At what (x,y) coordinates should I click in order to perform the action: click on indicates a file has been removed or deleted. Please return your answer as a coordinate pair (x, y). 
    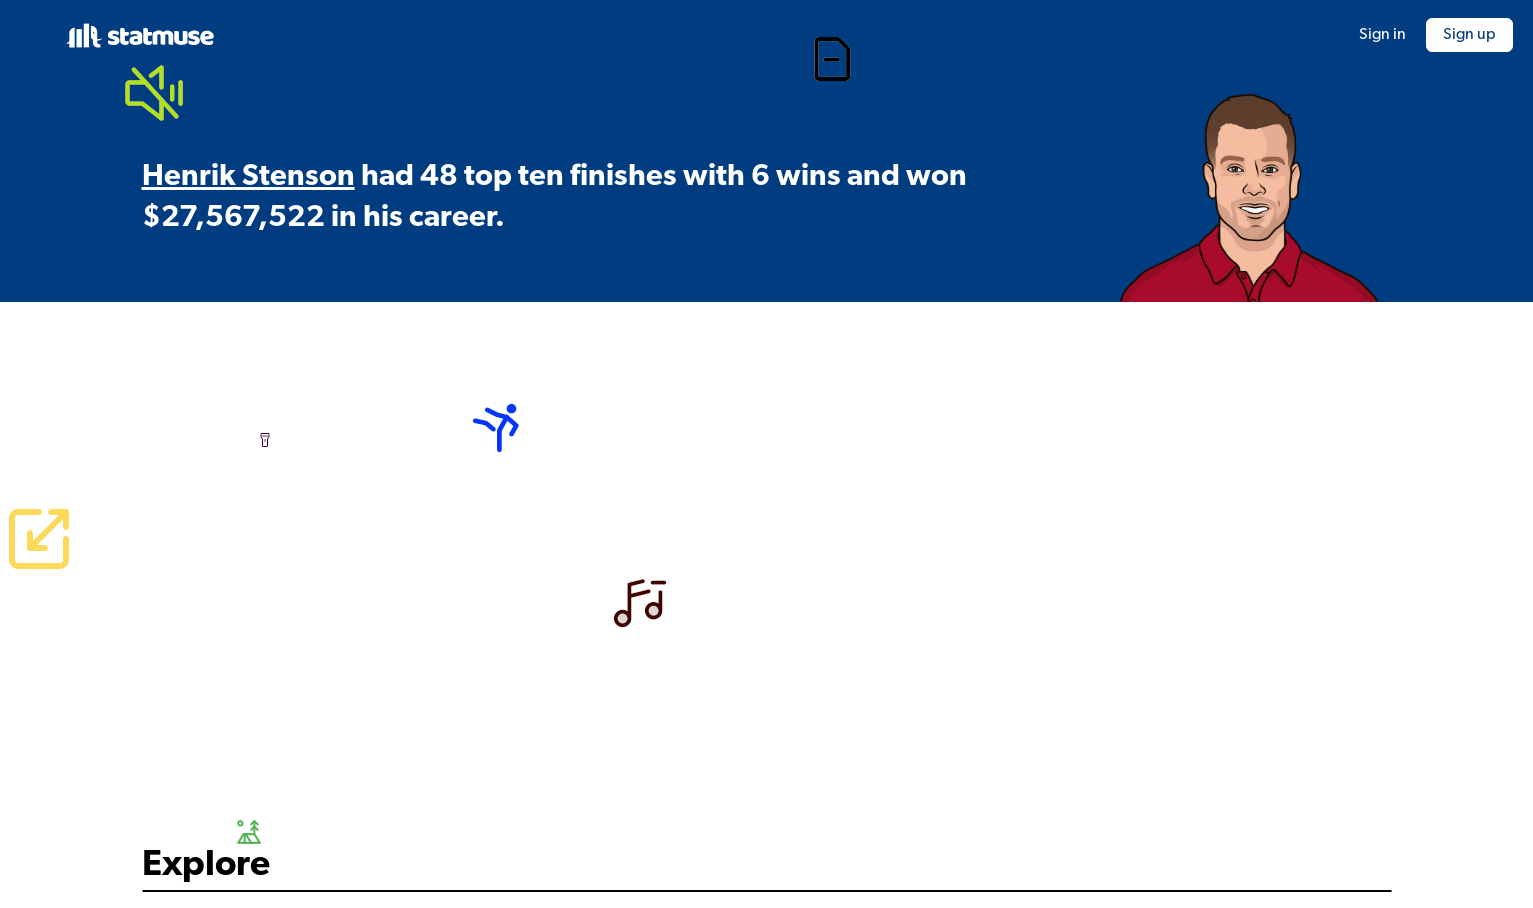
    Looking at the image, I should click on (831, 59).